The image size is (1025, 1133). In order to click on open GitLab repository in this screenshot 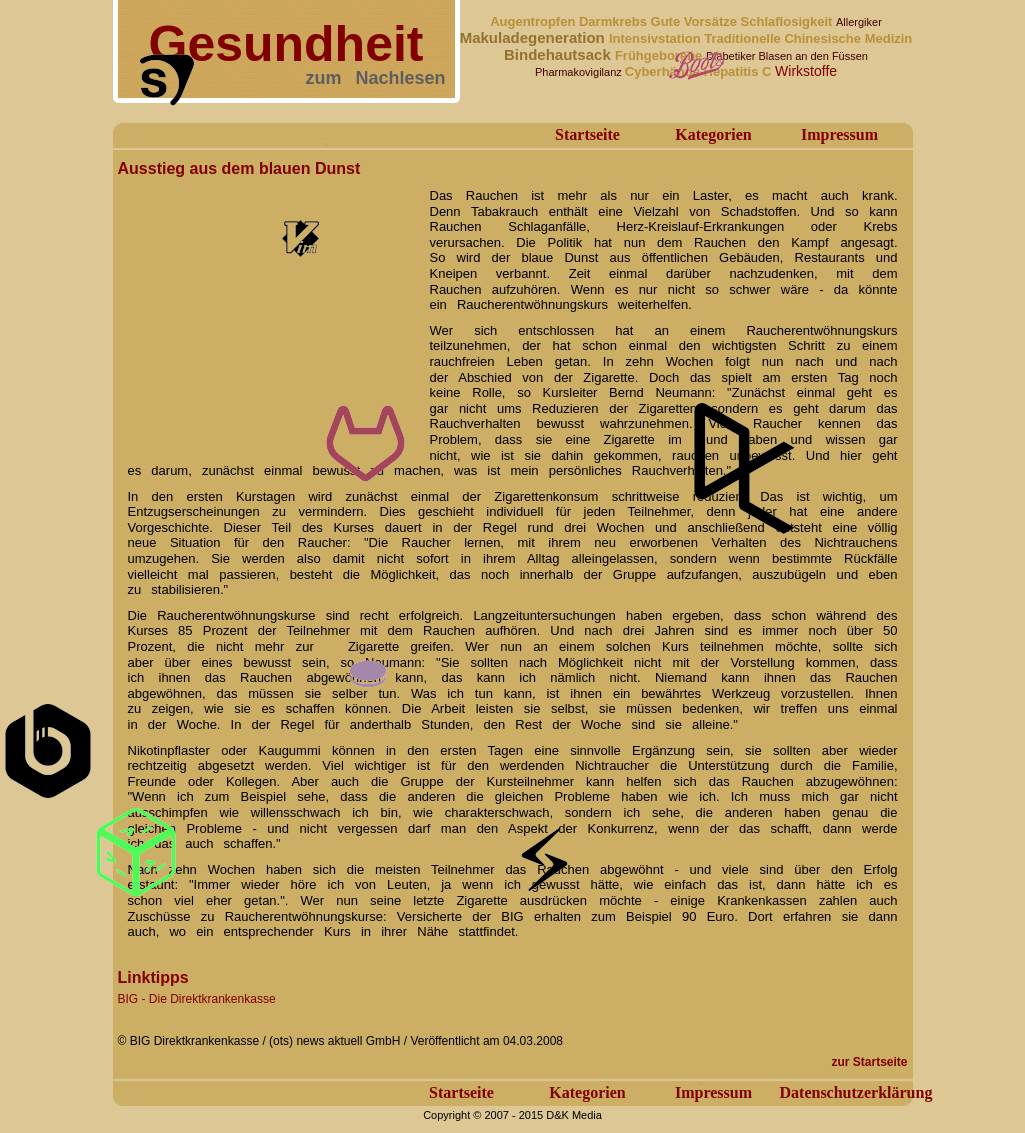, I will do `click(365, 443)`.